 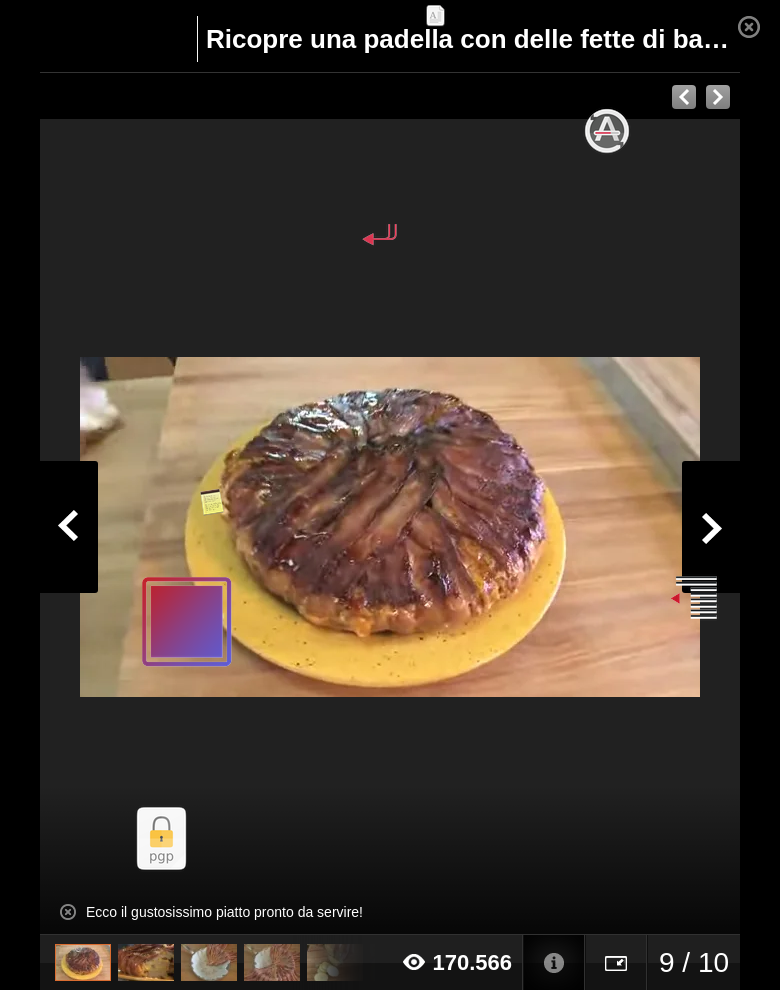 What do you see at coordinates (435, 15) in the screenshot?
I see `open a rich text document` at bounding box center [435, 15].